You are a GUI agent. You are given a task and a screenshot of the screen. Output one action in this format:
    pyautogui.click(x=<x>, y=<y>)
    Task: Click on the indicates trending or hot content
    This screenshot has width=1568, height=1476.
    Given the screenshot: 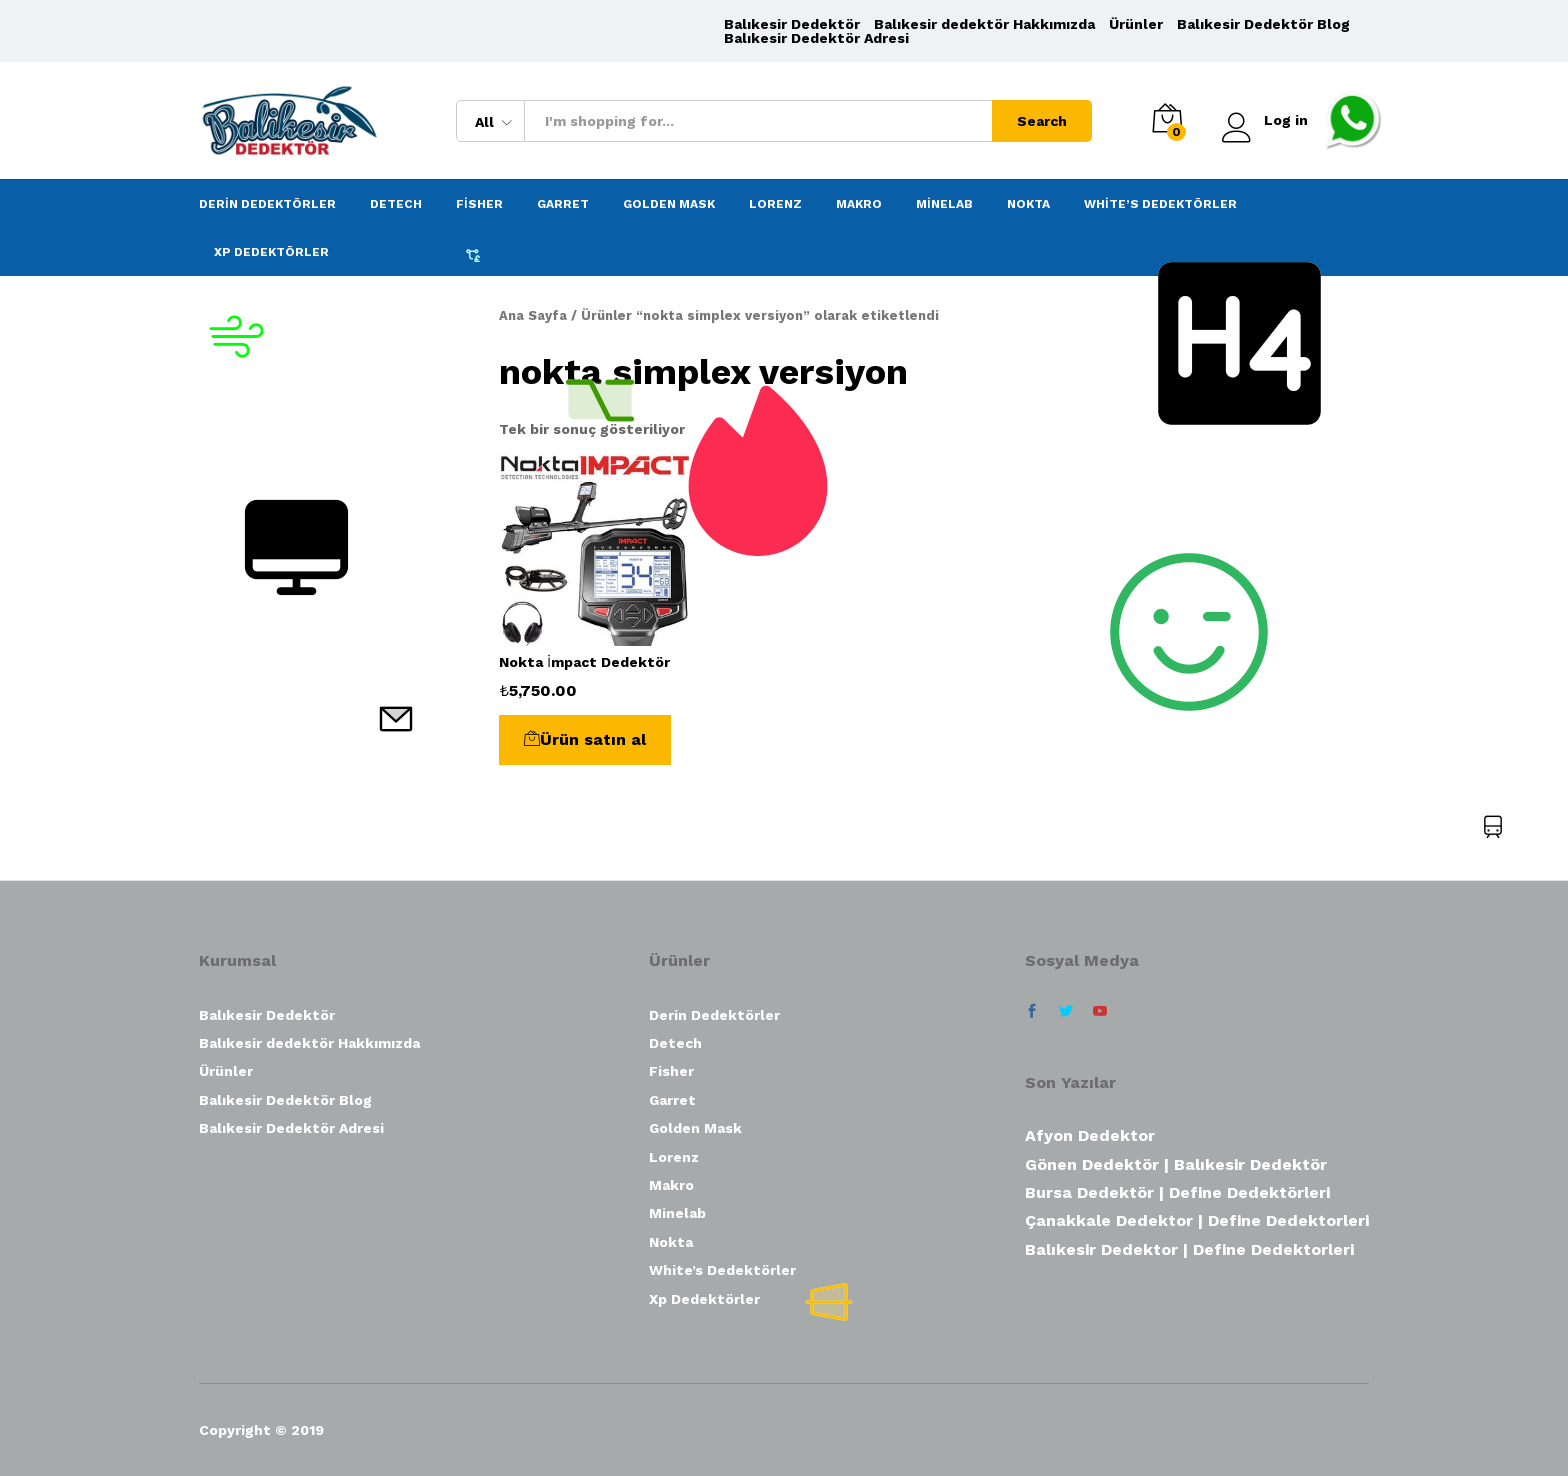 What is the action you would take?
    pyautogui.click(x=758, y=474)
    